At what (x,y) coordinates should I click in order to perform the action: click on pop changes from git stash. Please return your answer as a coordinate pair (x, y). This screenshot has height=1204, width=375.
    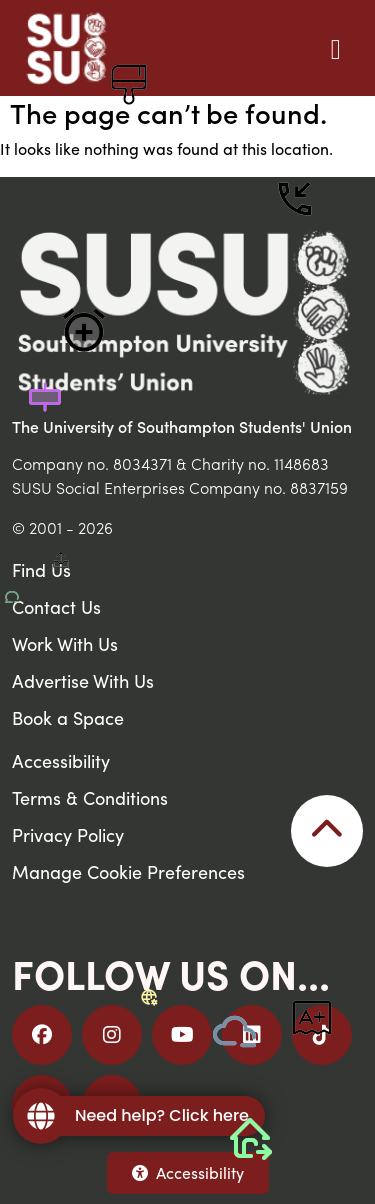
    Looking at the image, I should click on (61, 559).